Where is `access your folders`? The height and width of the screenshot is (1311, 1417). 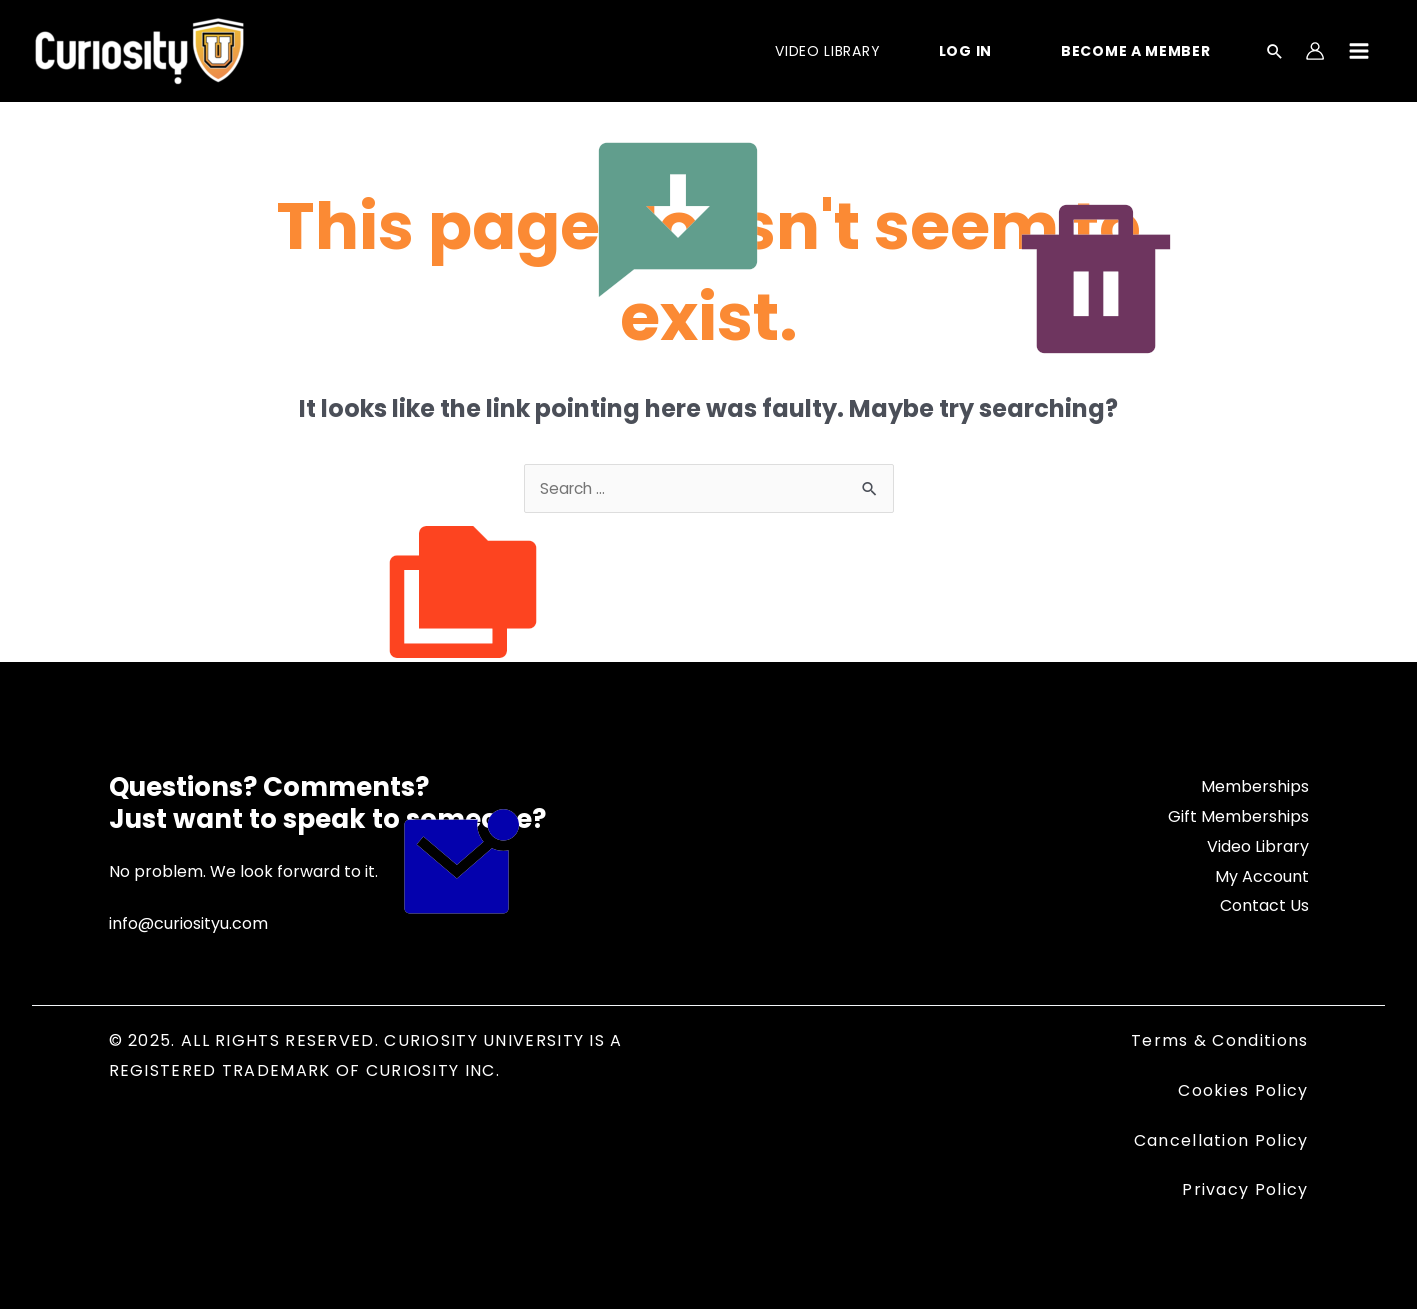
access your folders is located at coordinates (463, 592).